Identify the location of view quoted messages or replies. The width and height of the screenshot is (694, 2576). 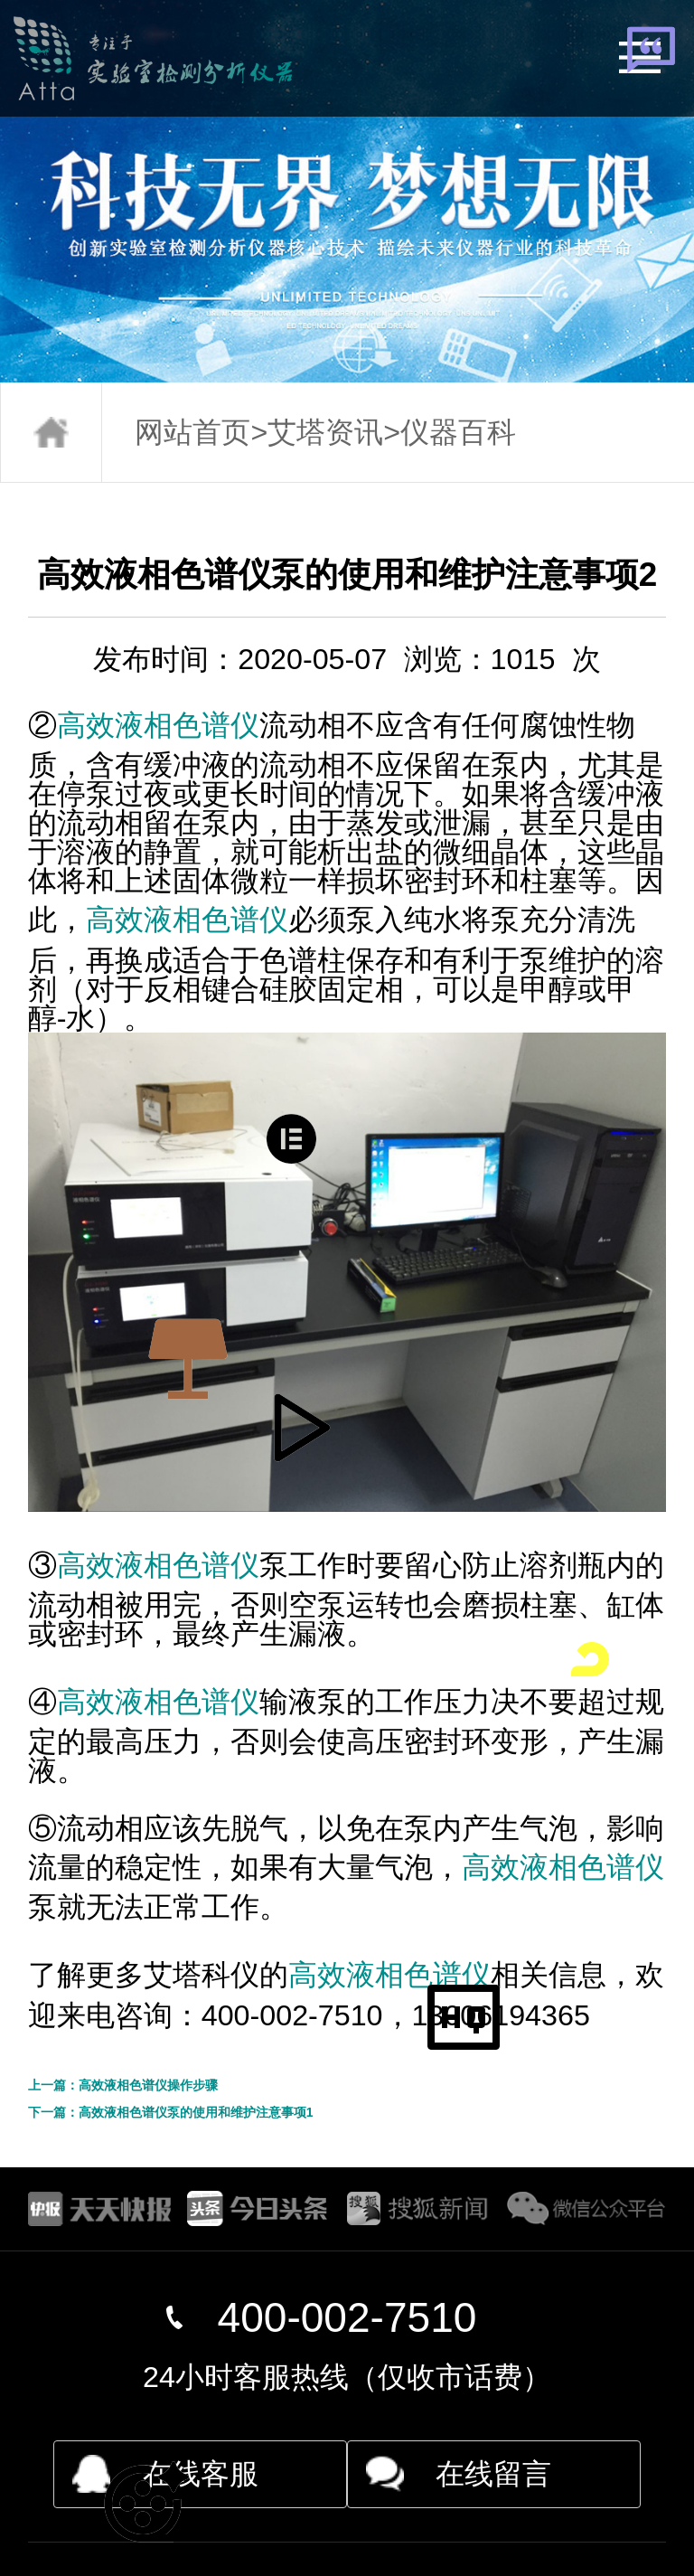
(651, 48).